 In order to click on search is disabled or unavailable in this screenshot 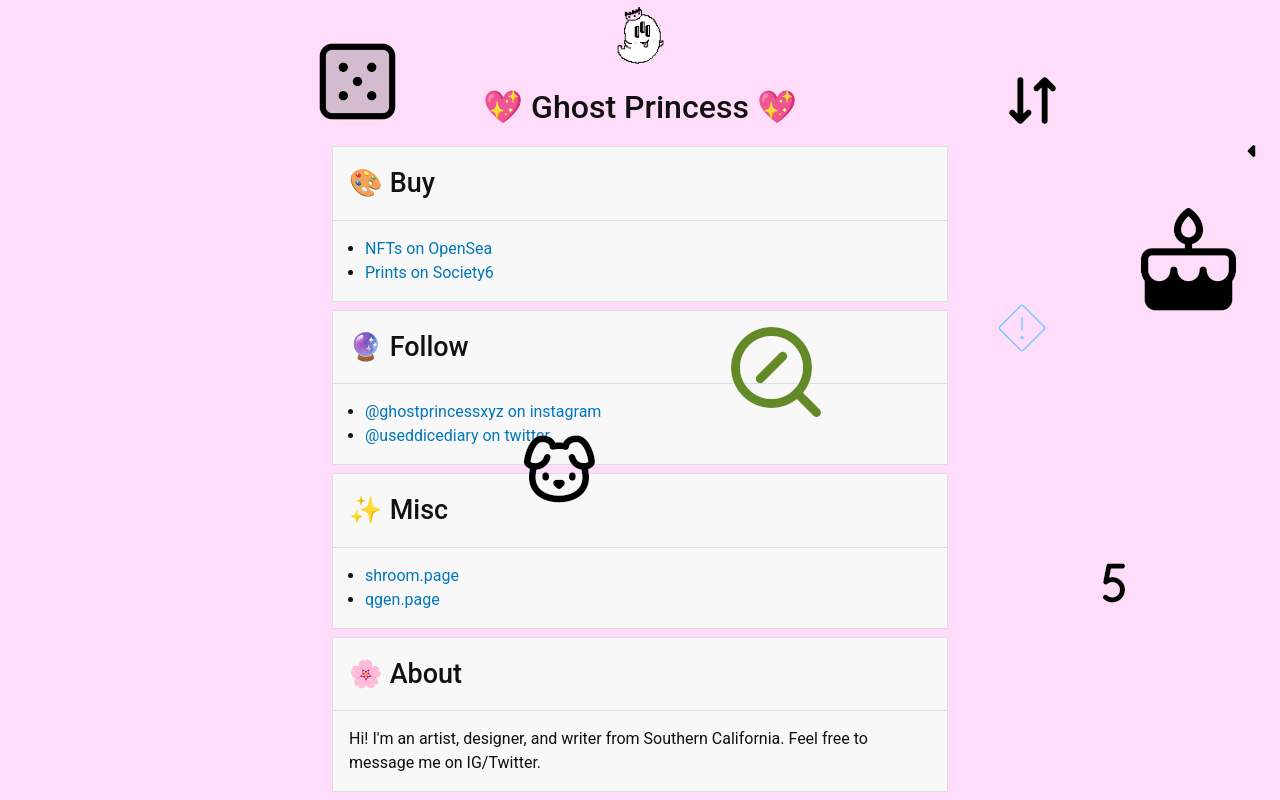, I will do `click(776, 372)`.